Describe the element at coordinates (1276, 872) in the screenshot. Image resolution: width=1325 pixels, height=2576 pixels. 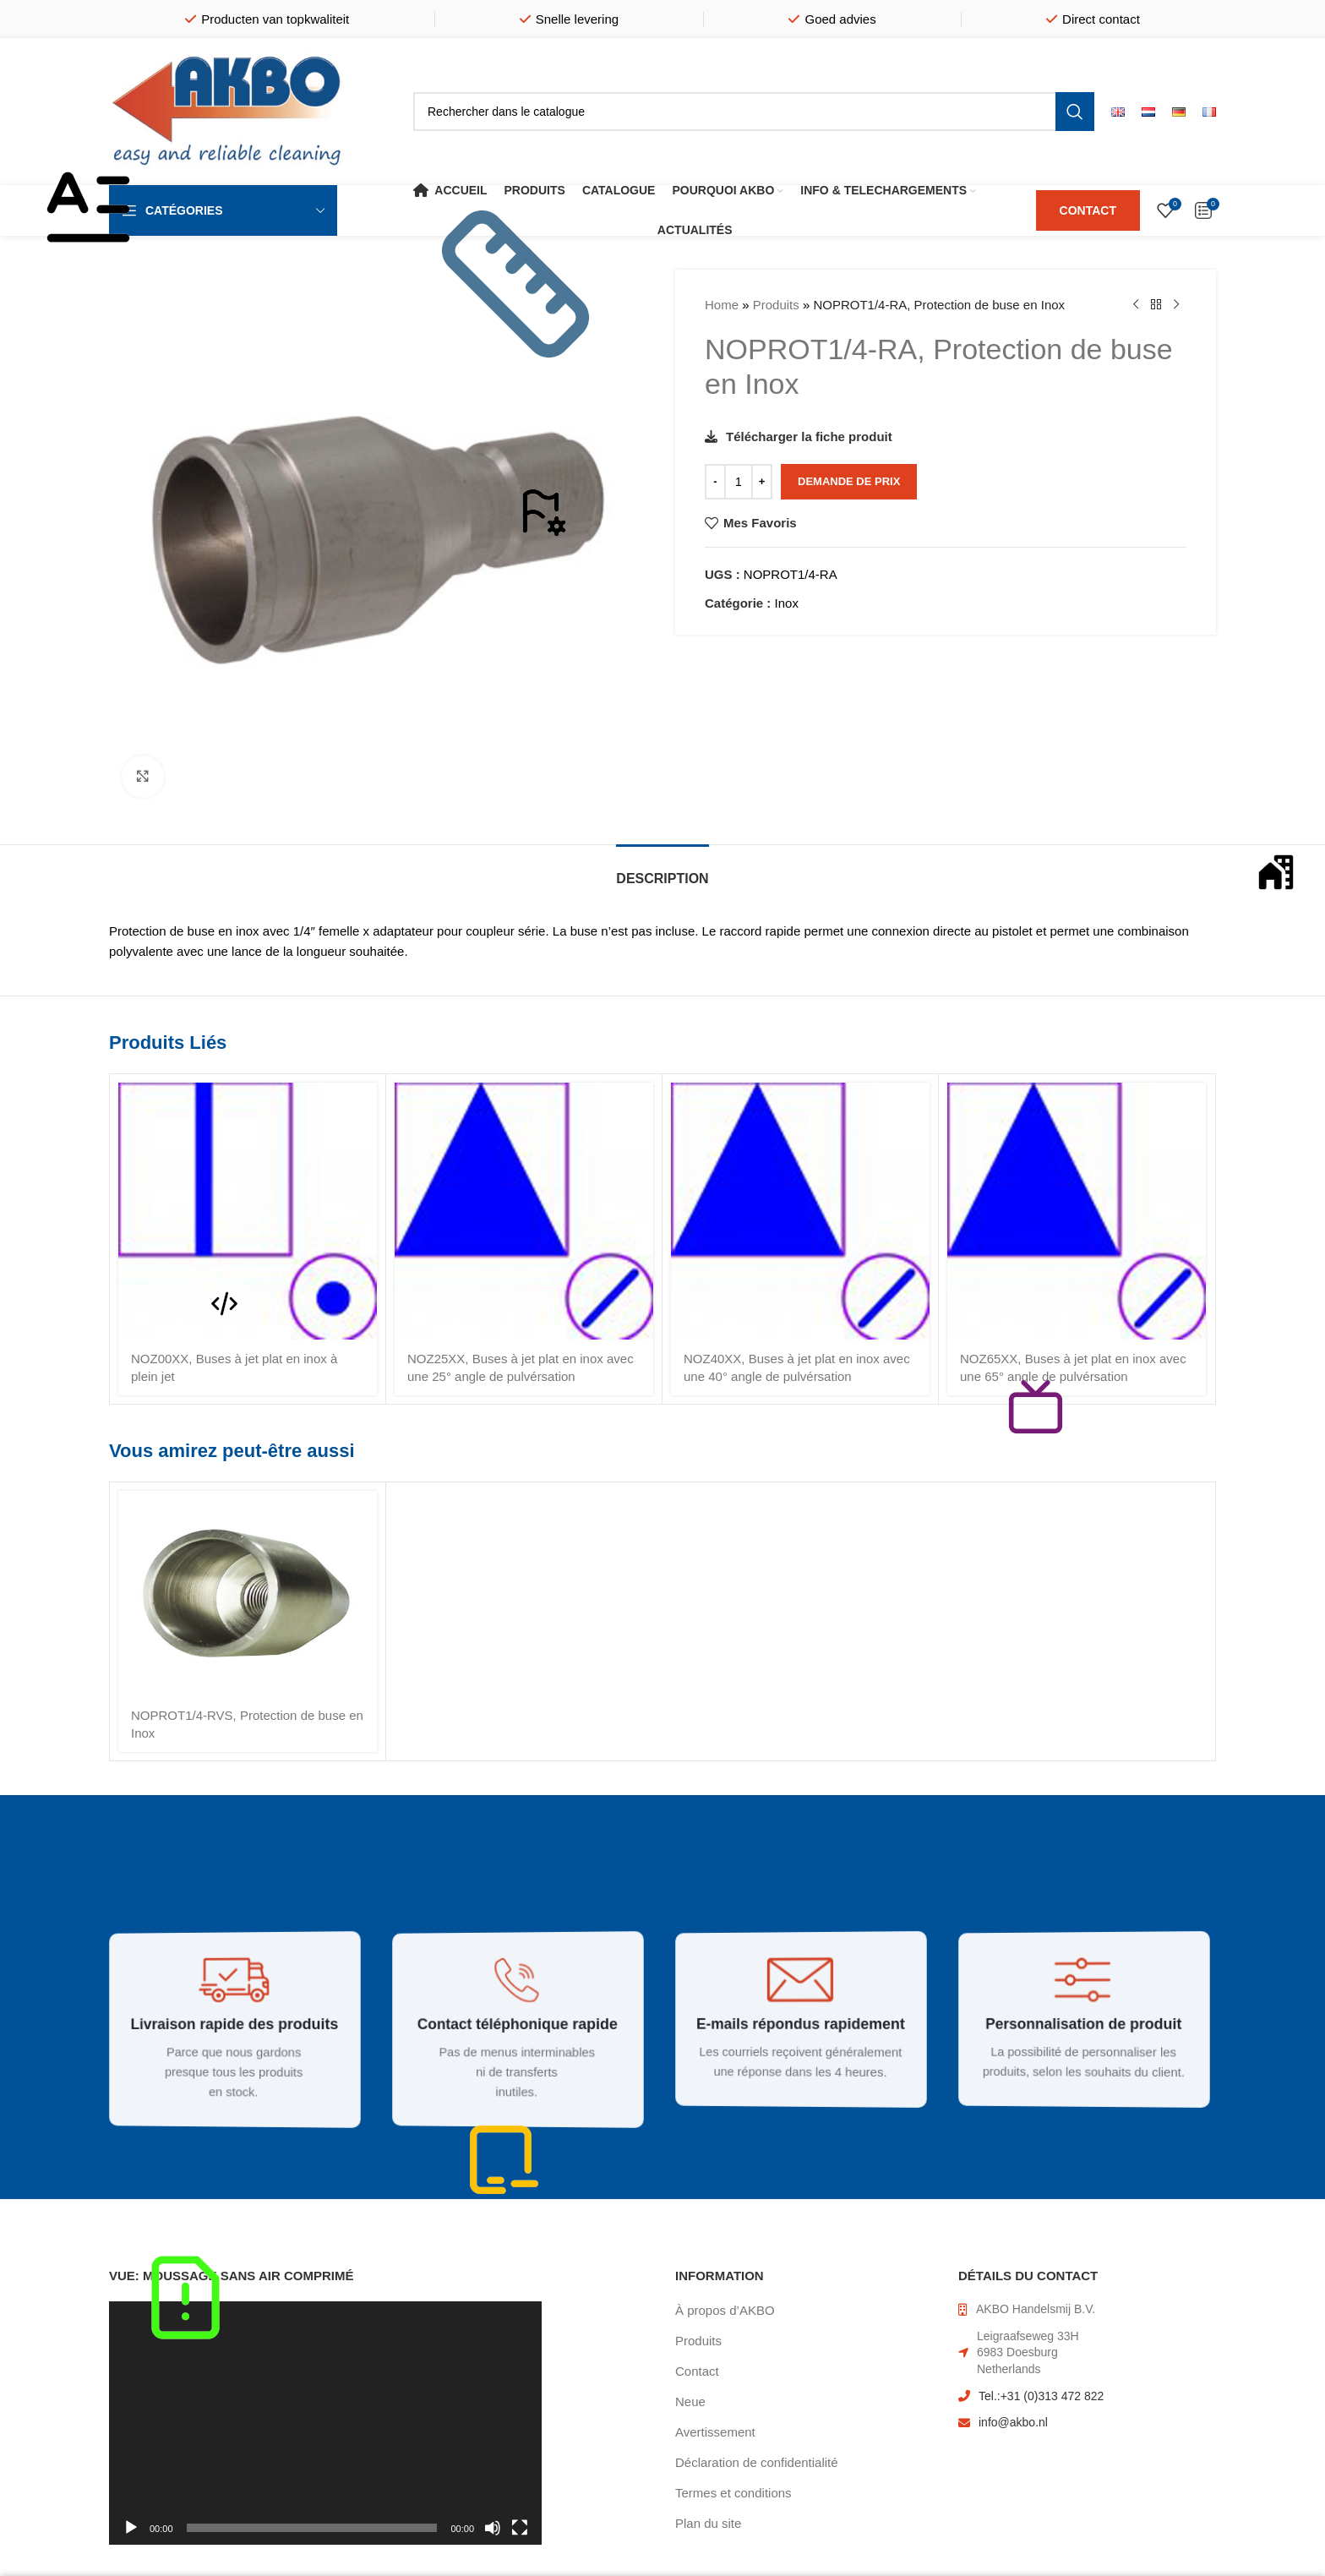
I see `switch between home and work locations` at that location.